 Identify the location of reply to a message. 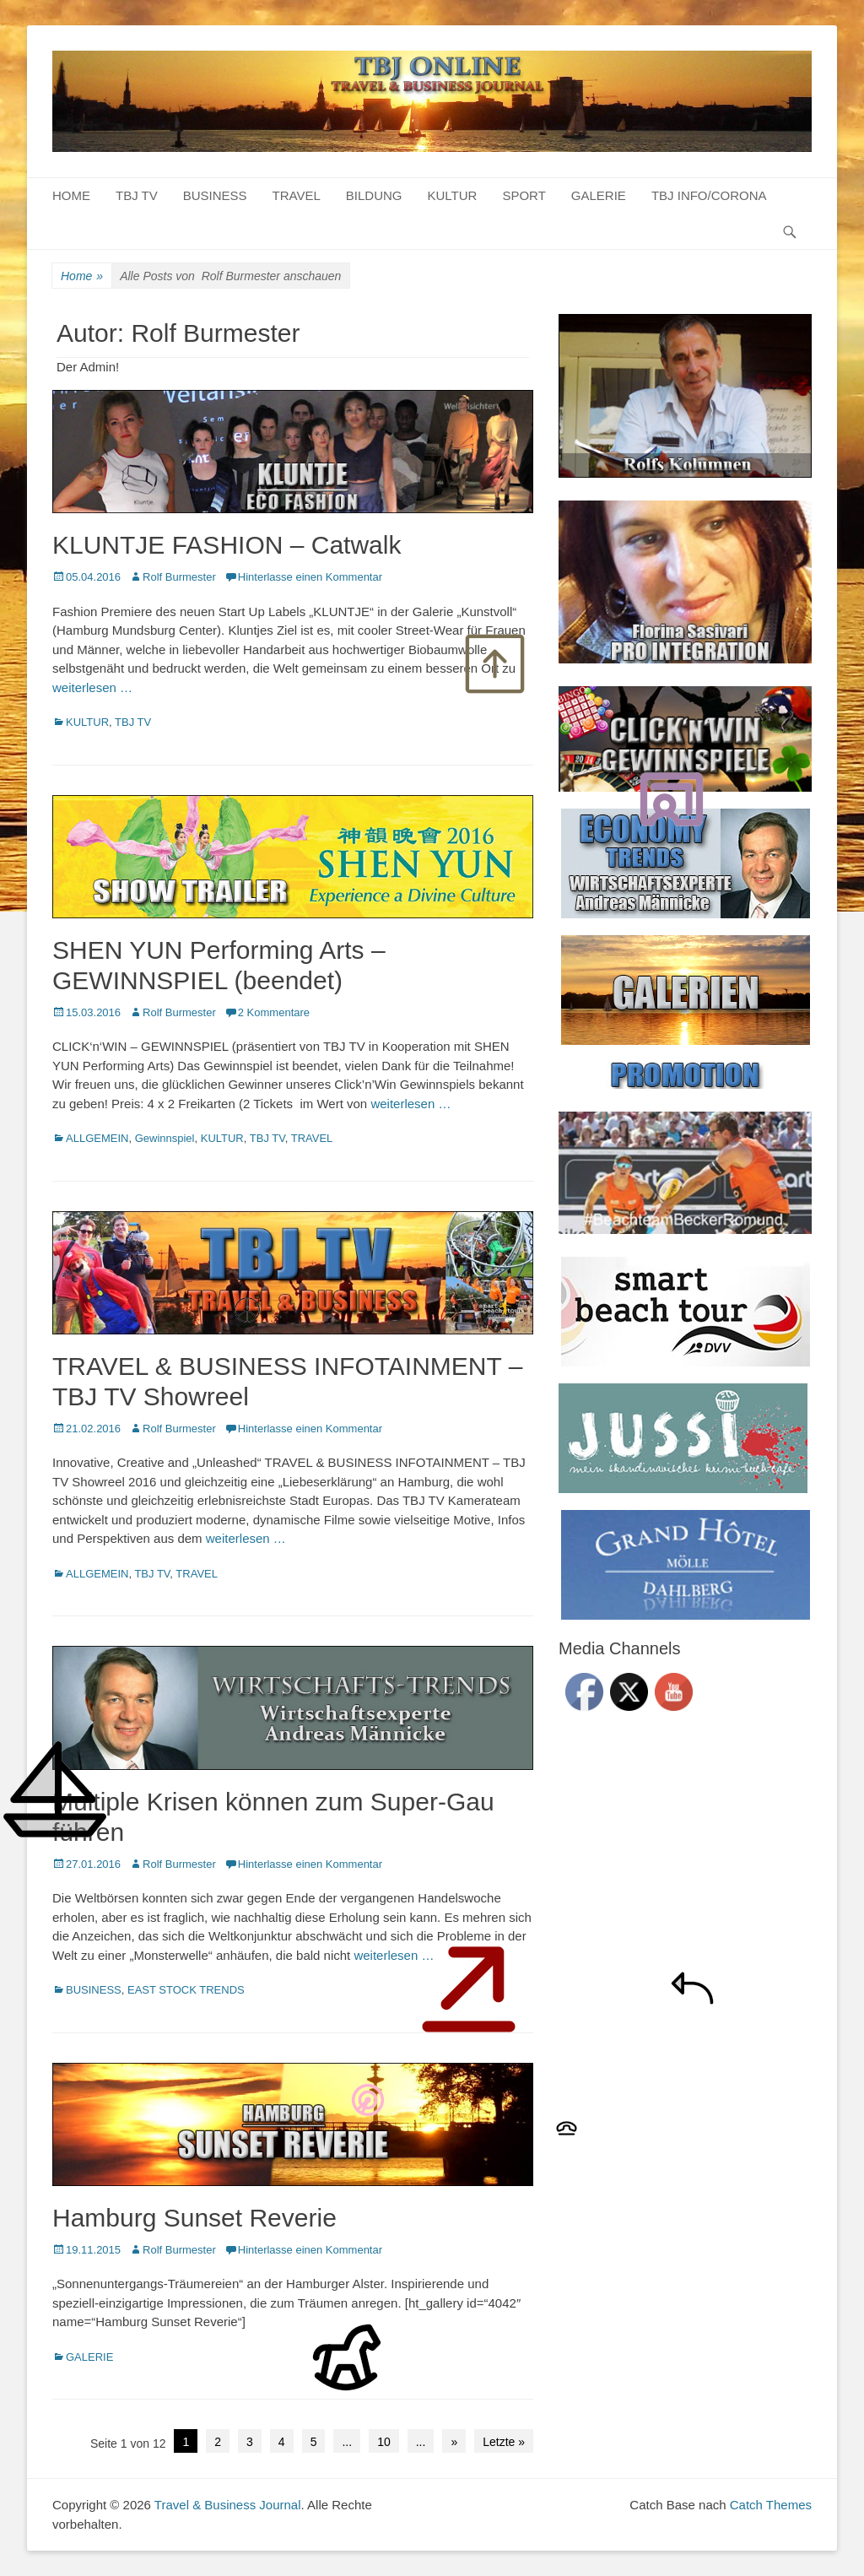
(692, 1988).